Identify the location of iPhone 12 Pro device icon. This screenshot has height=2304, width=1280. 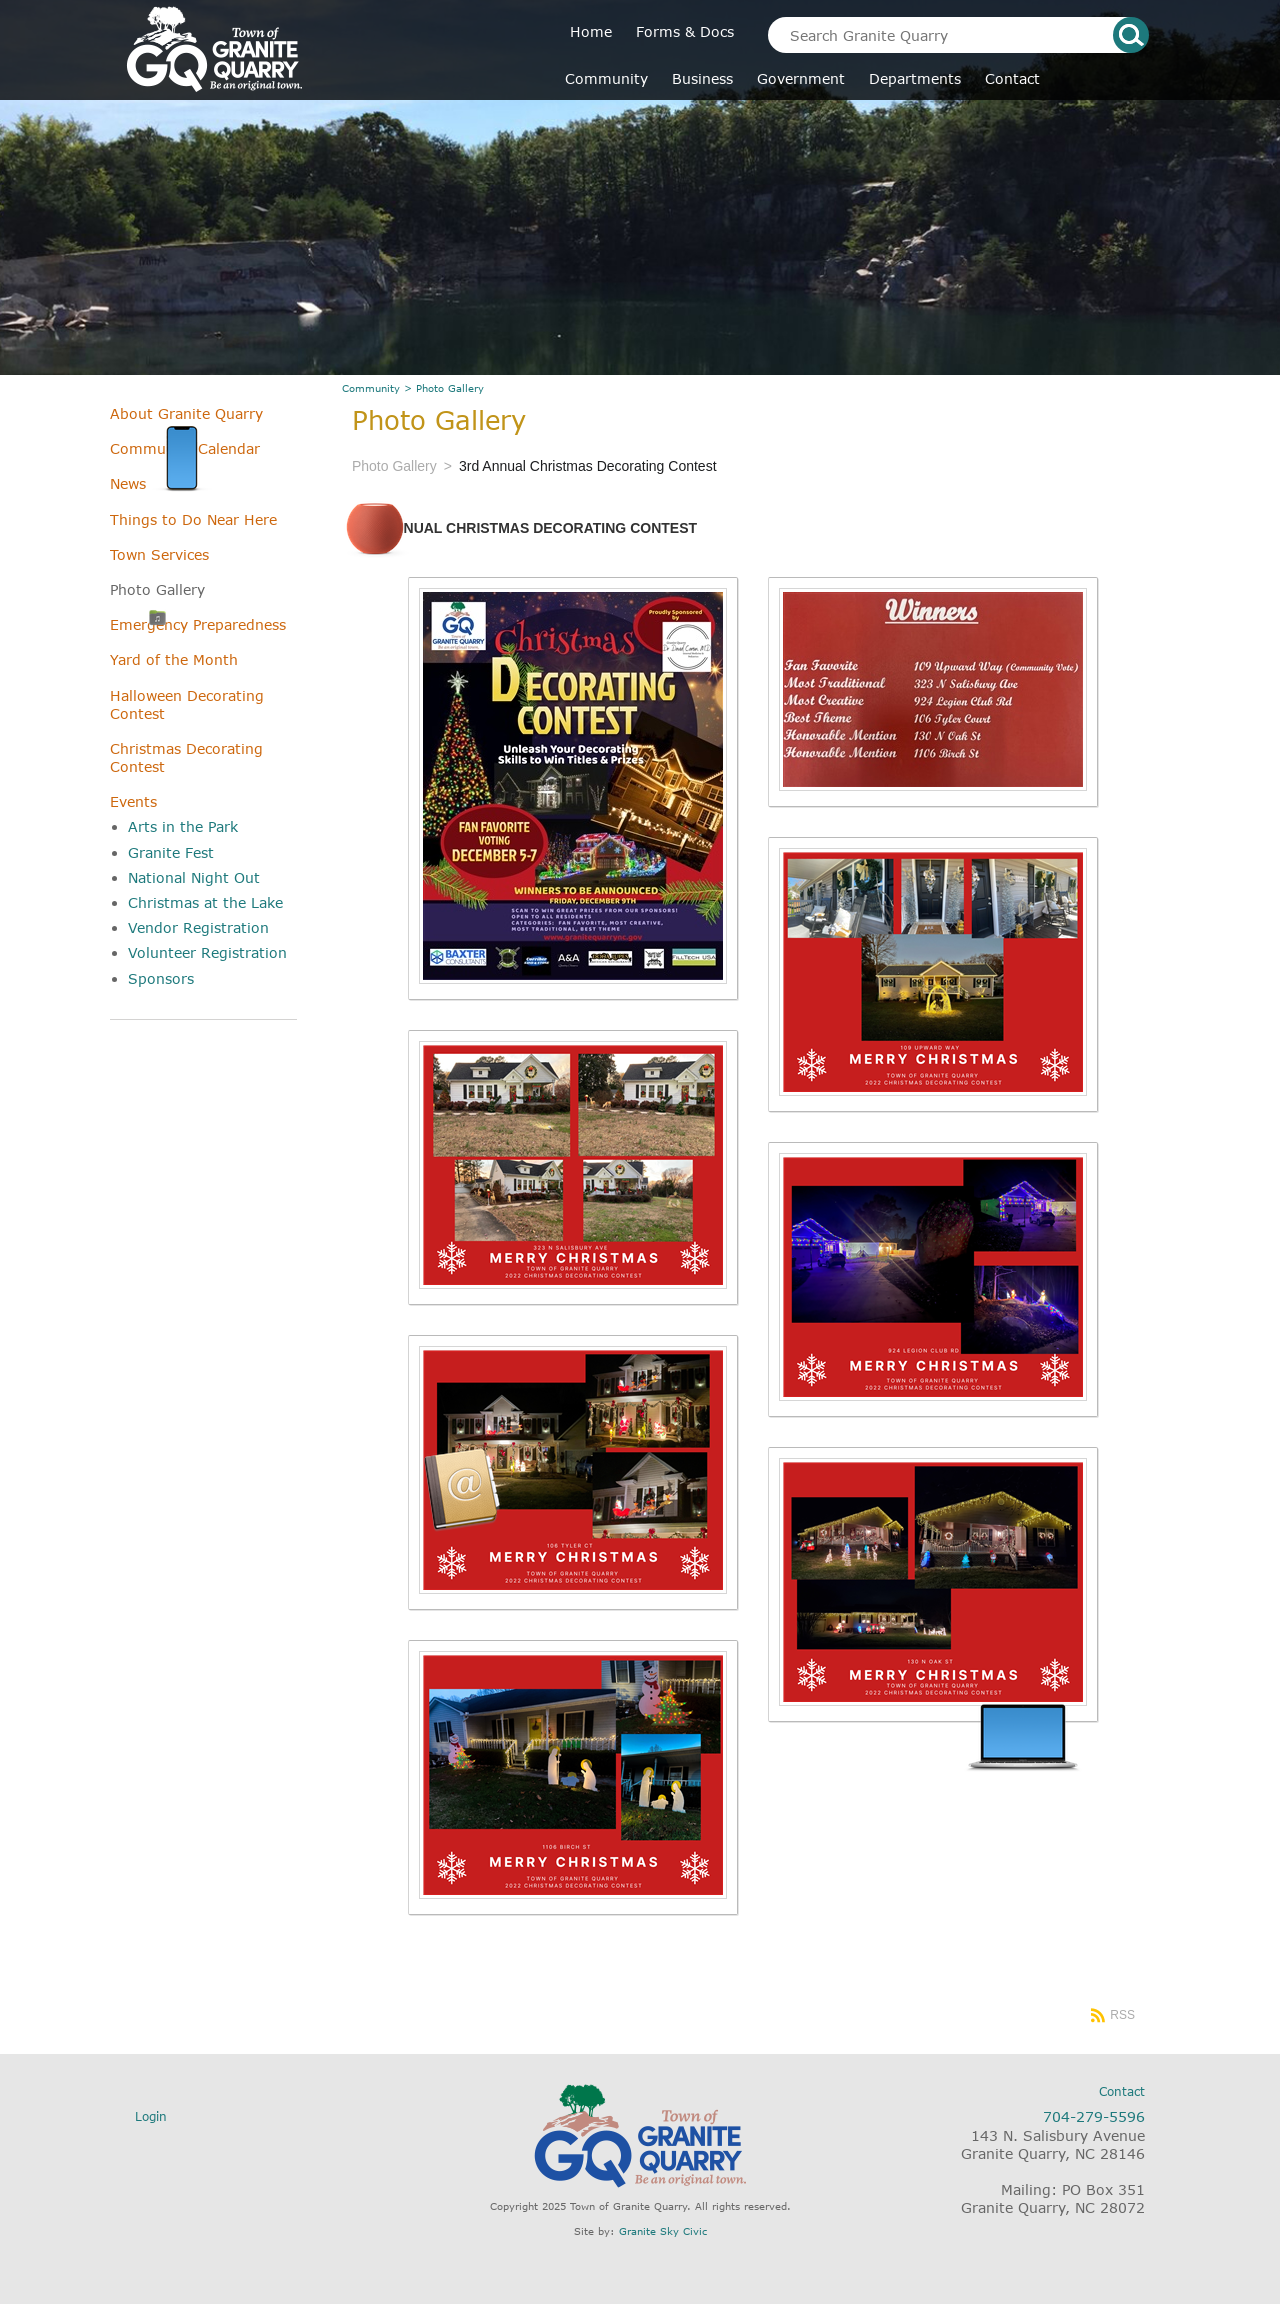
(182, 459).